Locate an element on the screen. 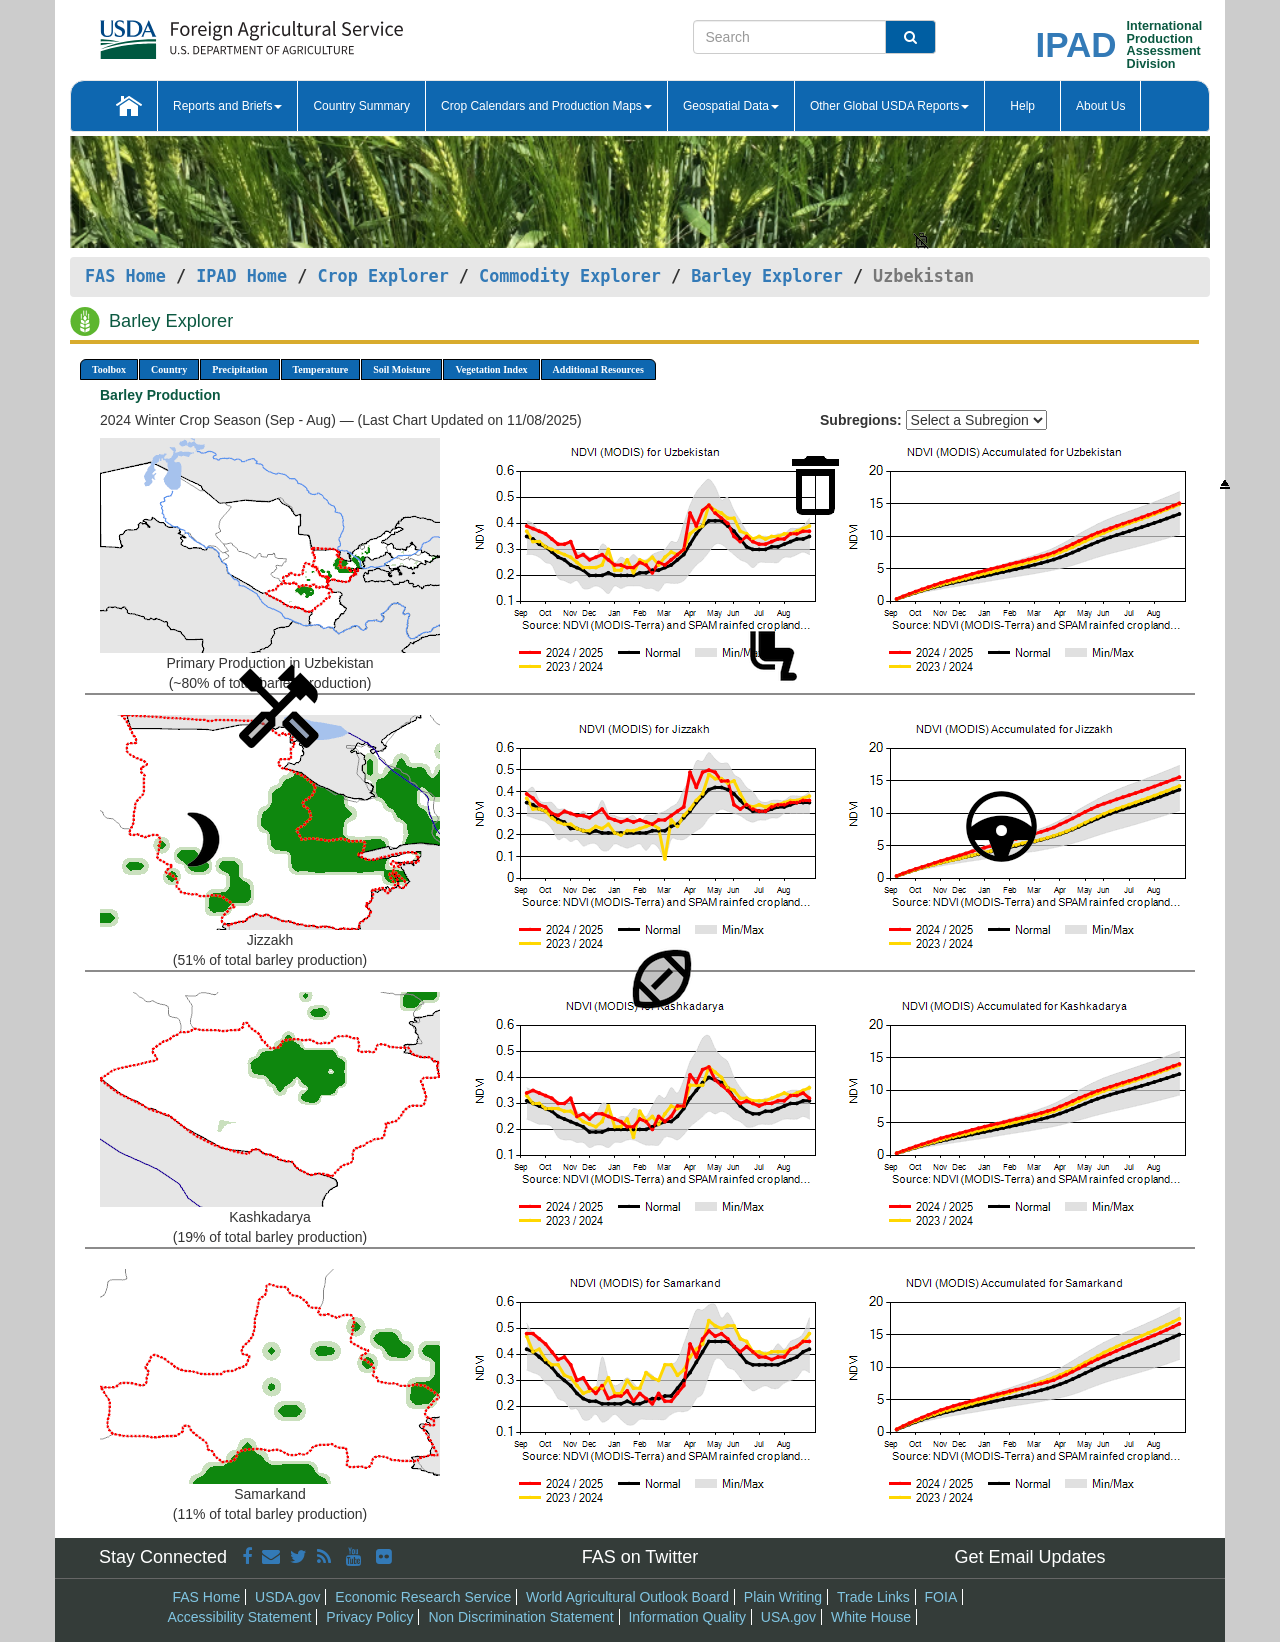 The height and width of the screenshot is (1642, 1280). access driving or navigation mode is located at coordinates (1001, 826).